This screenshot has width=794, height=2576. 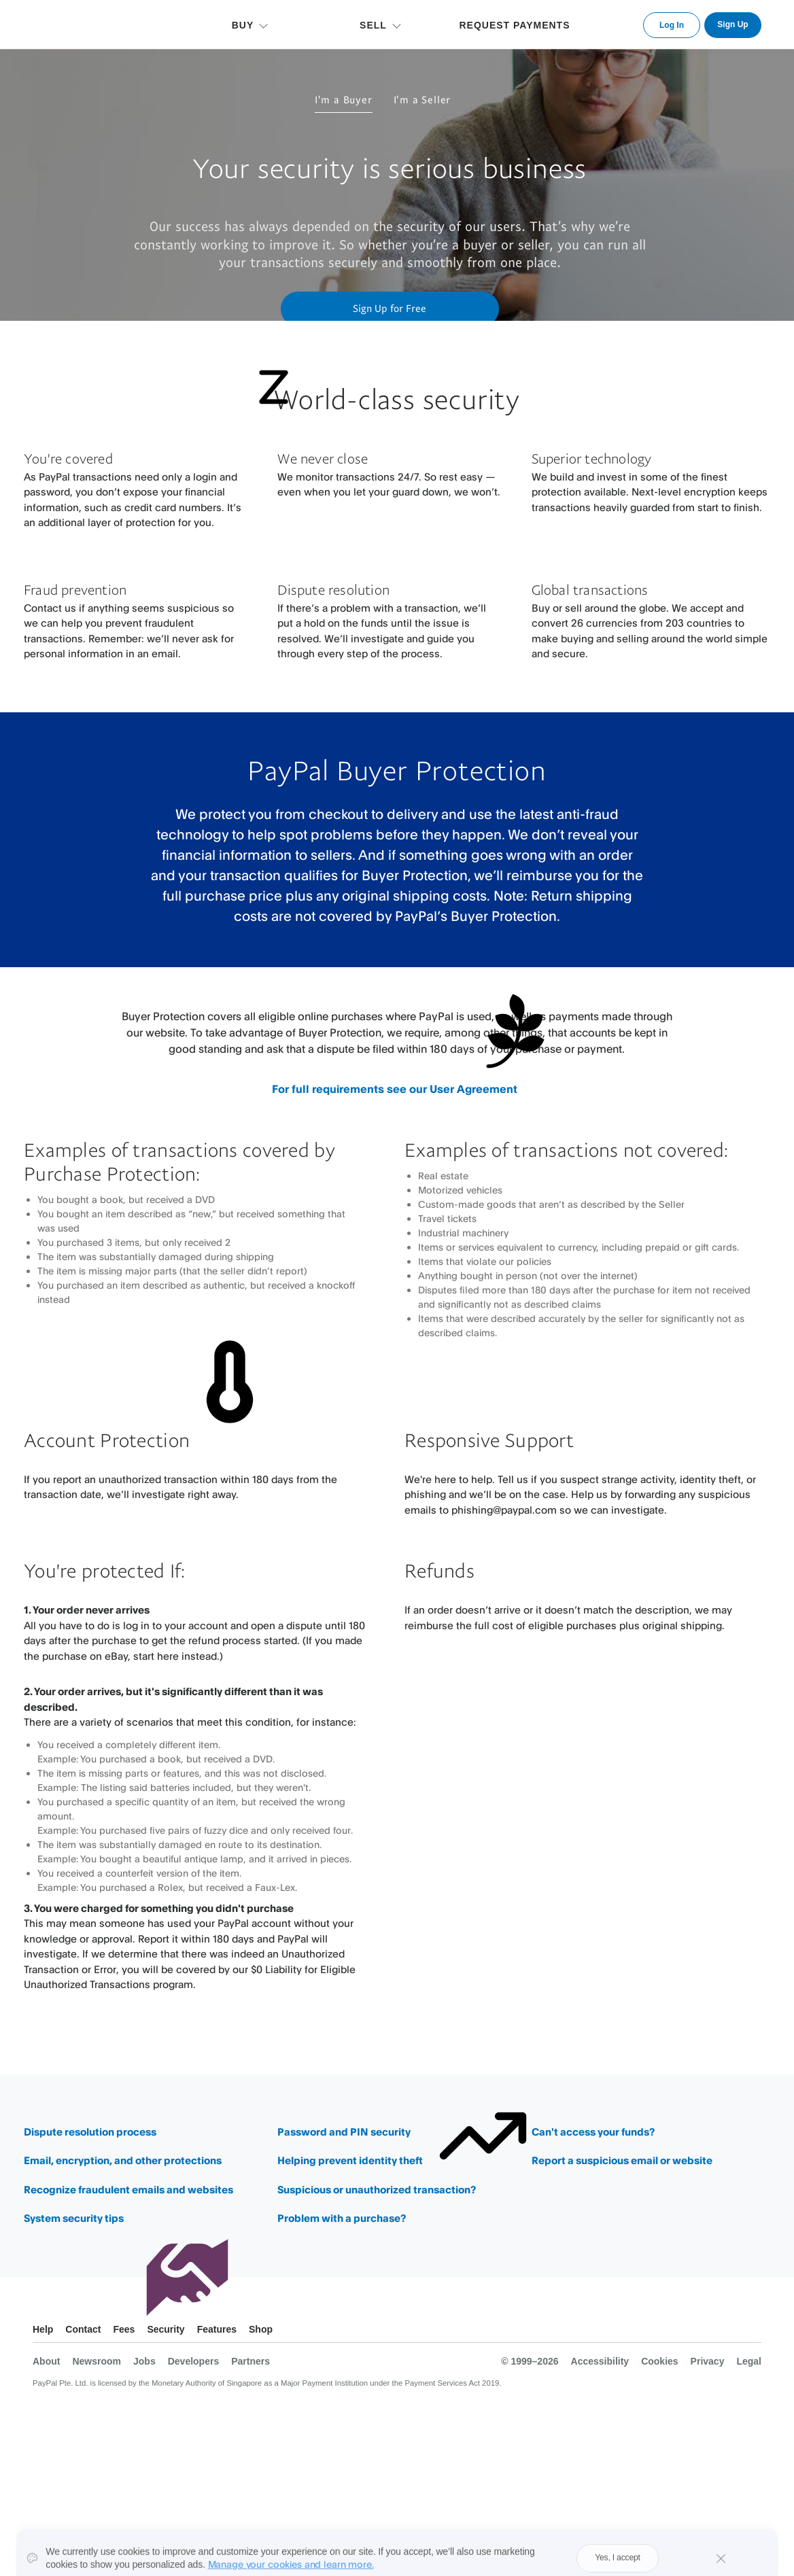 I want to click on view trending or popular content, so click(x=483, y=2136).